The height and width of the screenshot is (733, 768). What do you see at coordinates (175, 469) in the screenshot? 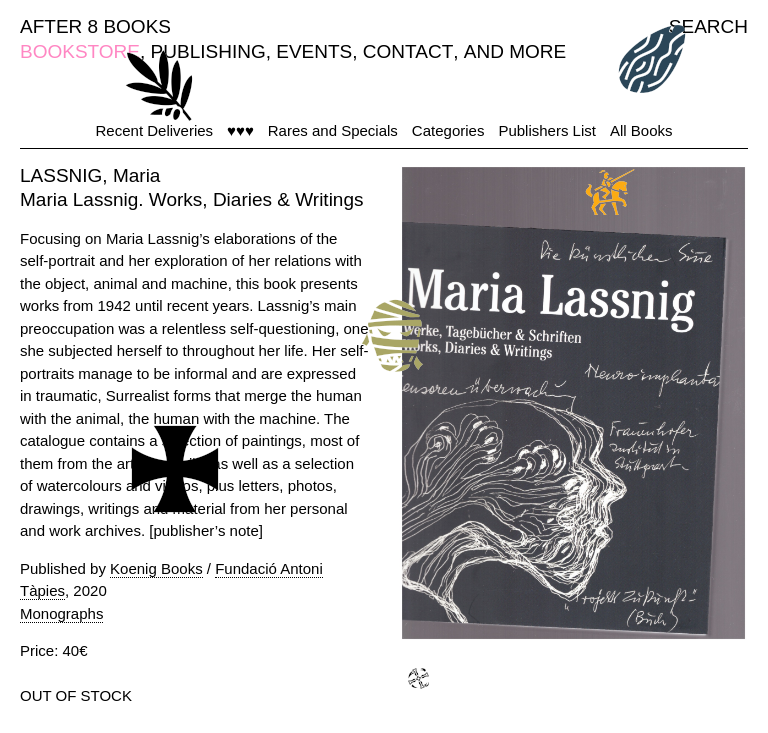
I see `indicates an achievement or military-style badge` at bounding box center [175, 469].